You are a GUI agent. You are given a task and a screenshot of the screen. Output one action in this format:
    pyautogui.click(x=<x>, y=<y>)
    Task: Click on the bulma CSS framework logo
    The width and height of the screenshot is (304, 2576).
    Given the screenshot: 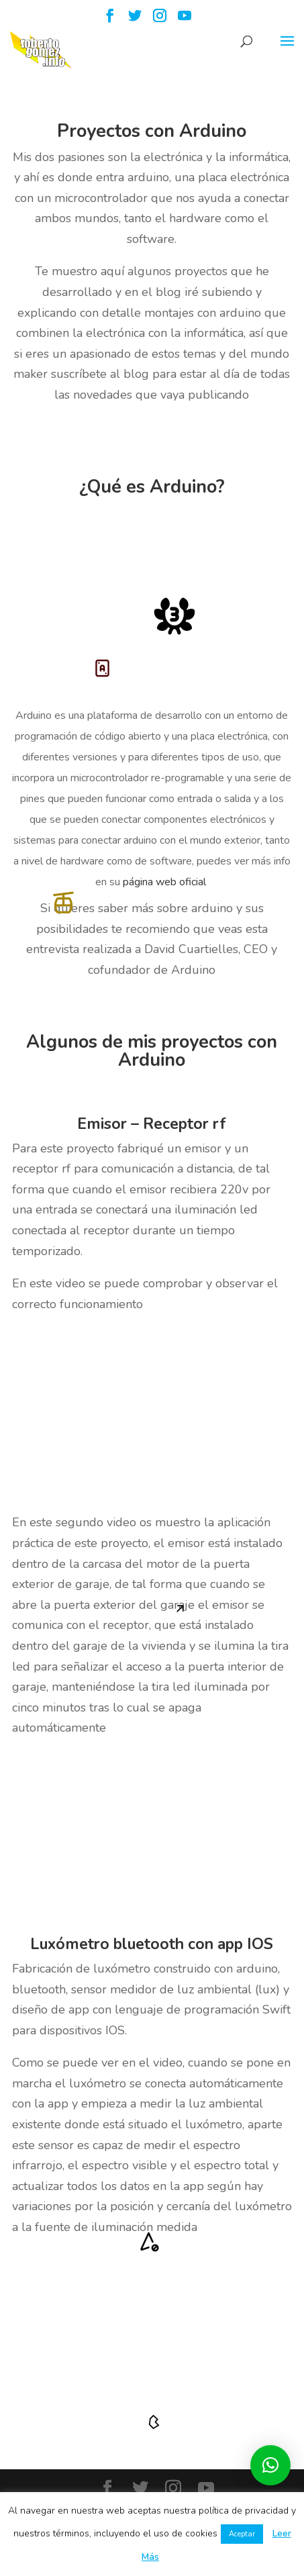 What is the action you would take?
    pyautogui.click(x=154, y=2422)
    